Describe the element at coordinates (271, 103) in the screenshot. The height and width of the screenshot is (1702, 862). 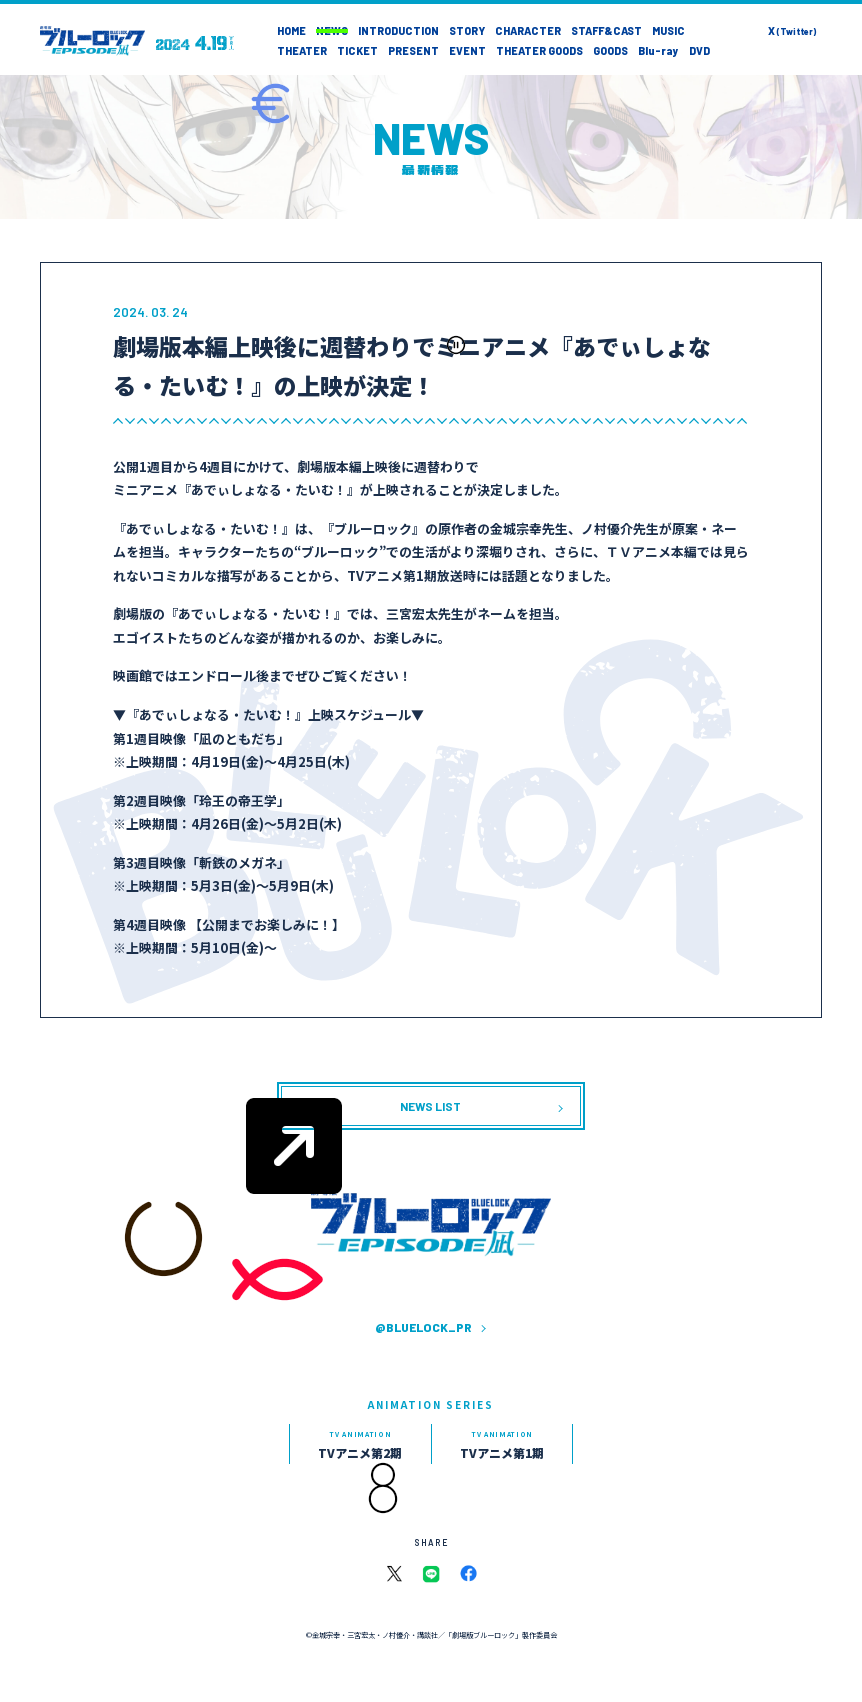
I see `view or select euro currency` at that location.